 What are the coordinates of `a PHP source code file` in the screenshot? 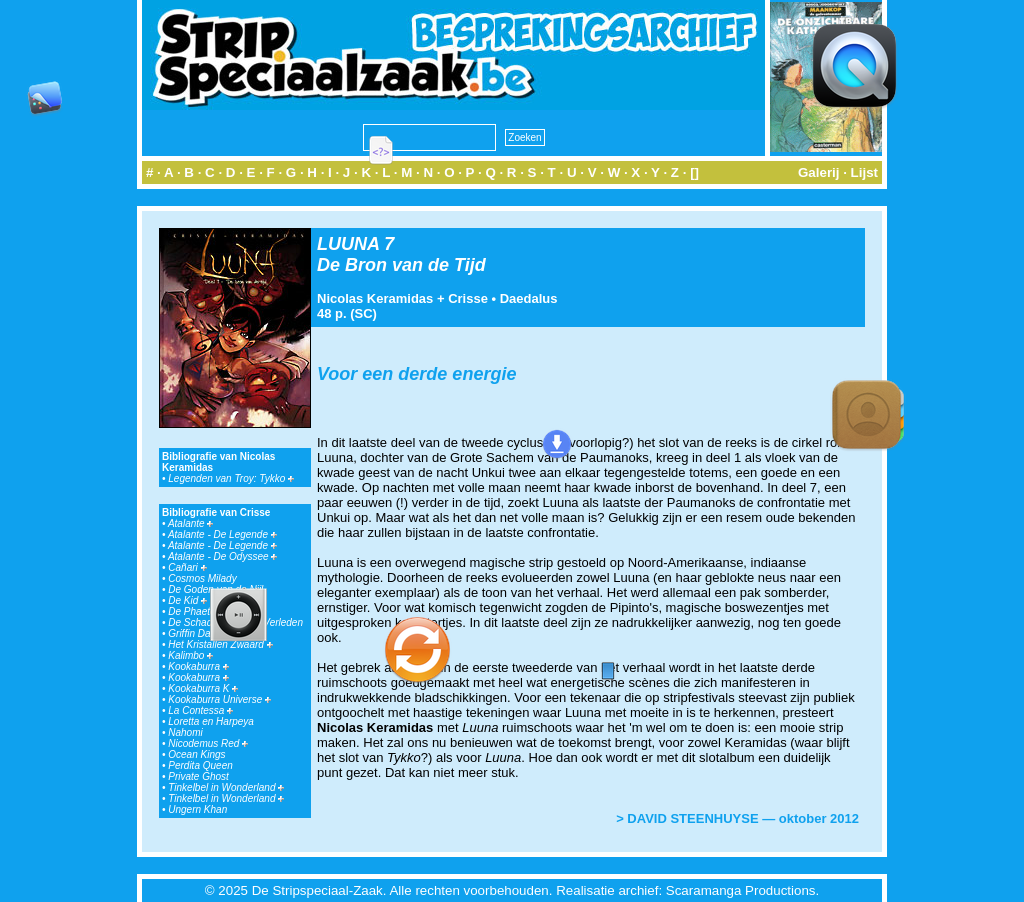 It's located at (381, 150).